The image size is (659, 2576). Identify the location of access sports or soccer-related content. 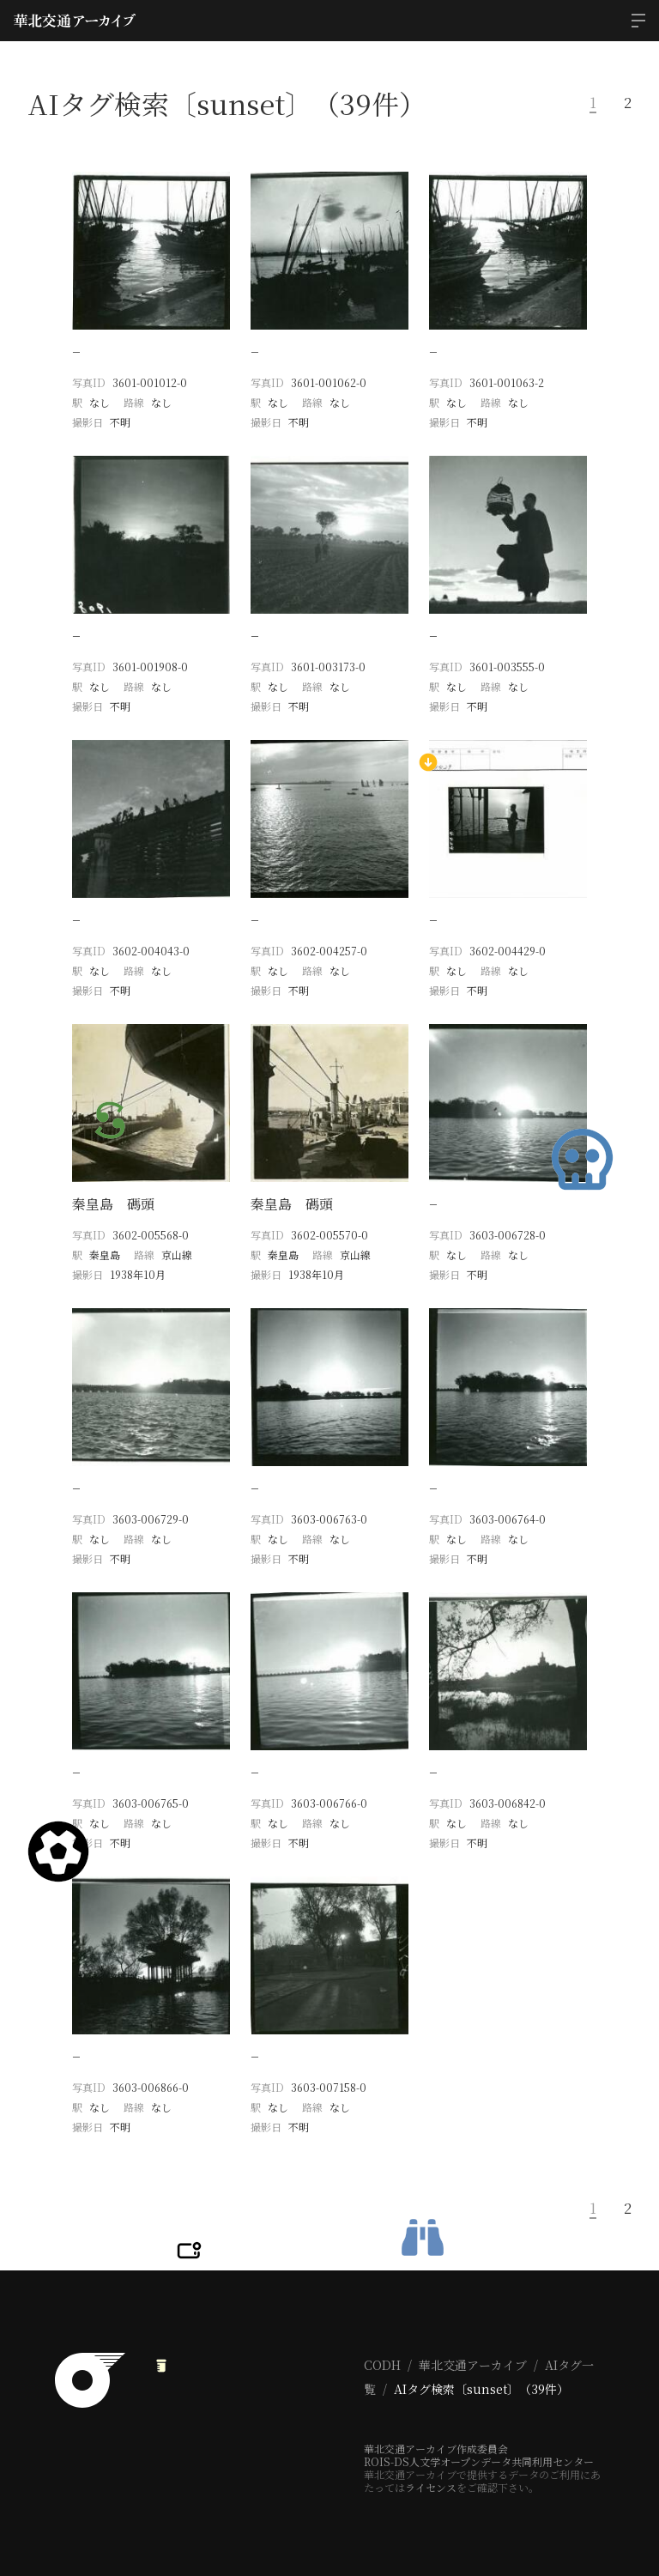
(58, 1852).